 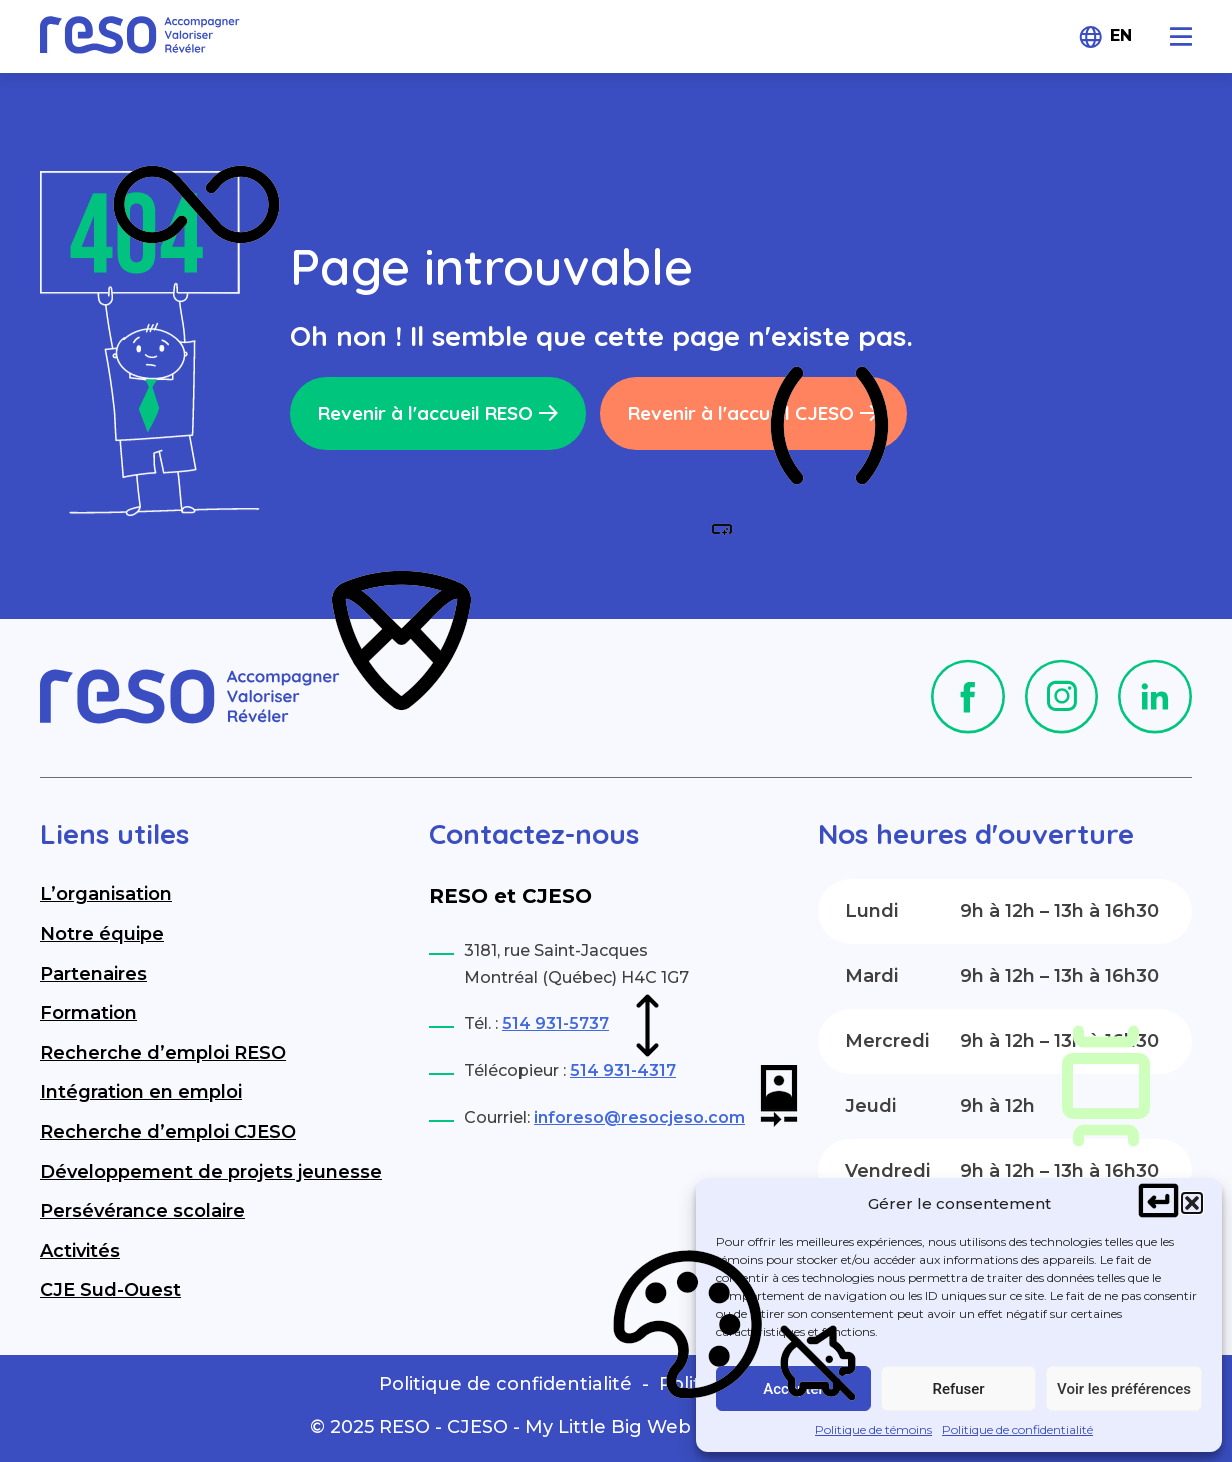 I want to click on scroll through a vertical carousel, so click(x=1106, y=1086).